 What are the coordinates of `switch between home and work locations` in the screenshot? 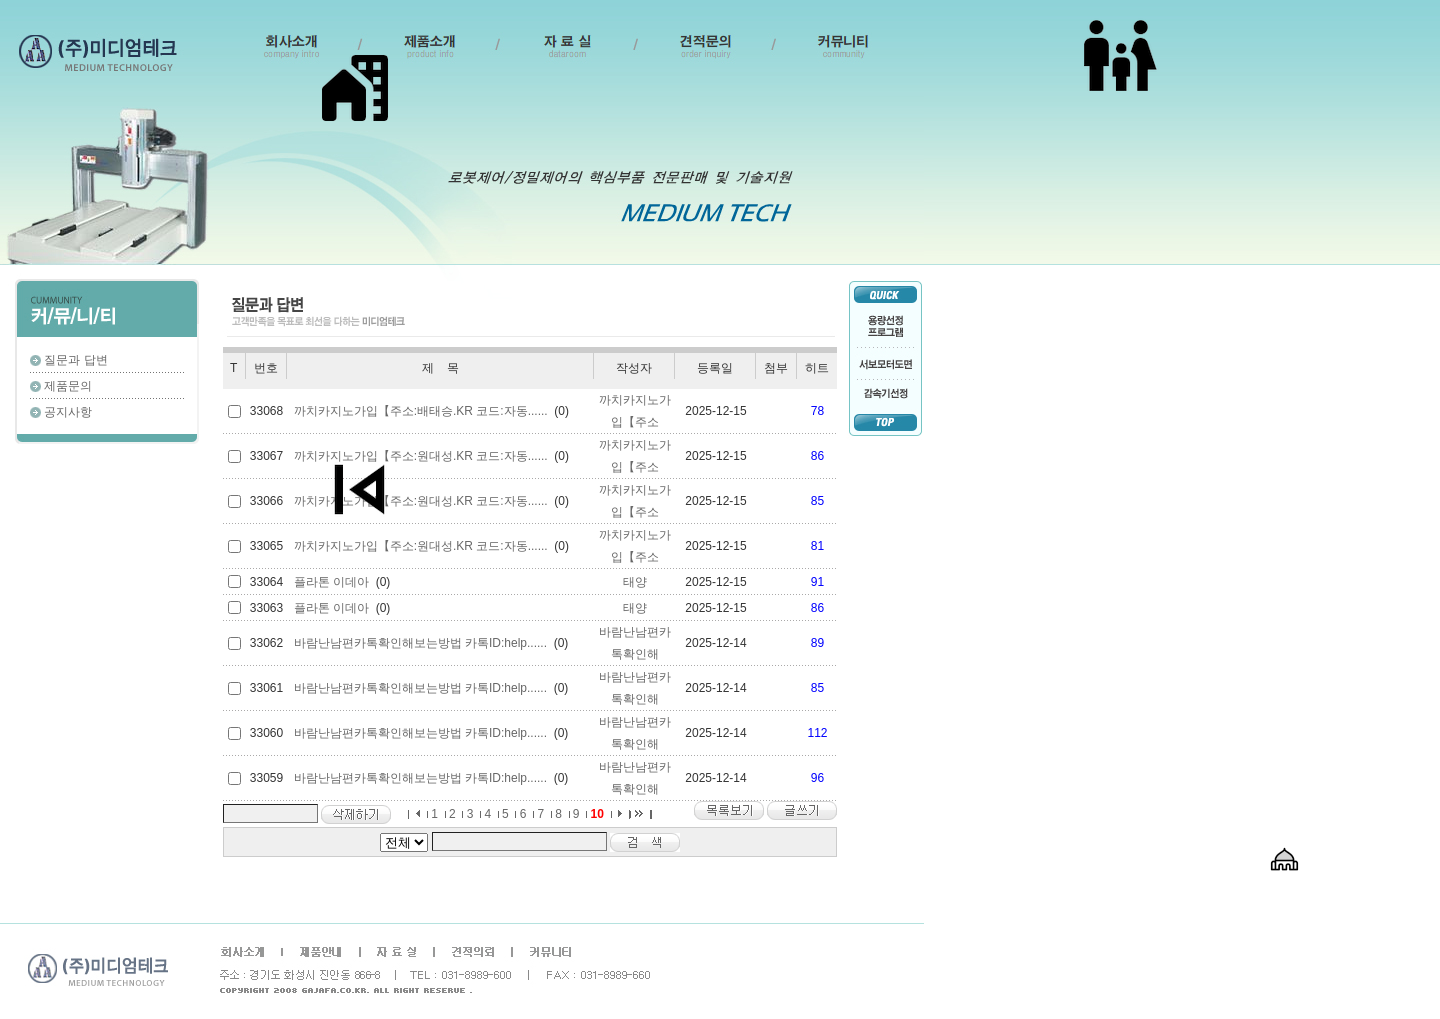 It's located at (355, 88).